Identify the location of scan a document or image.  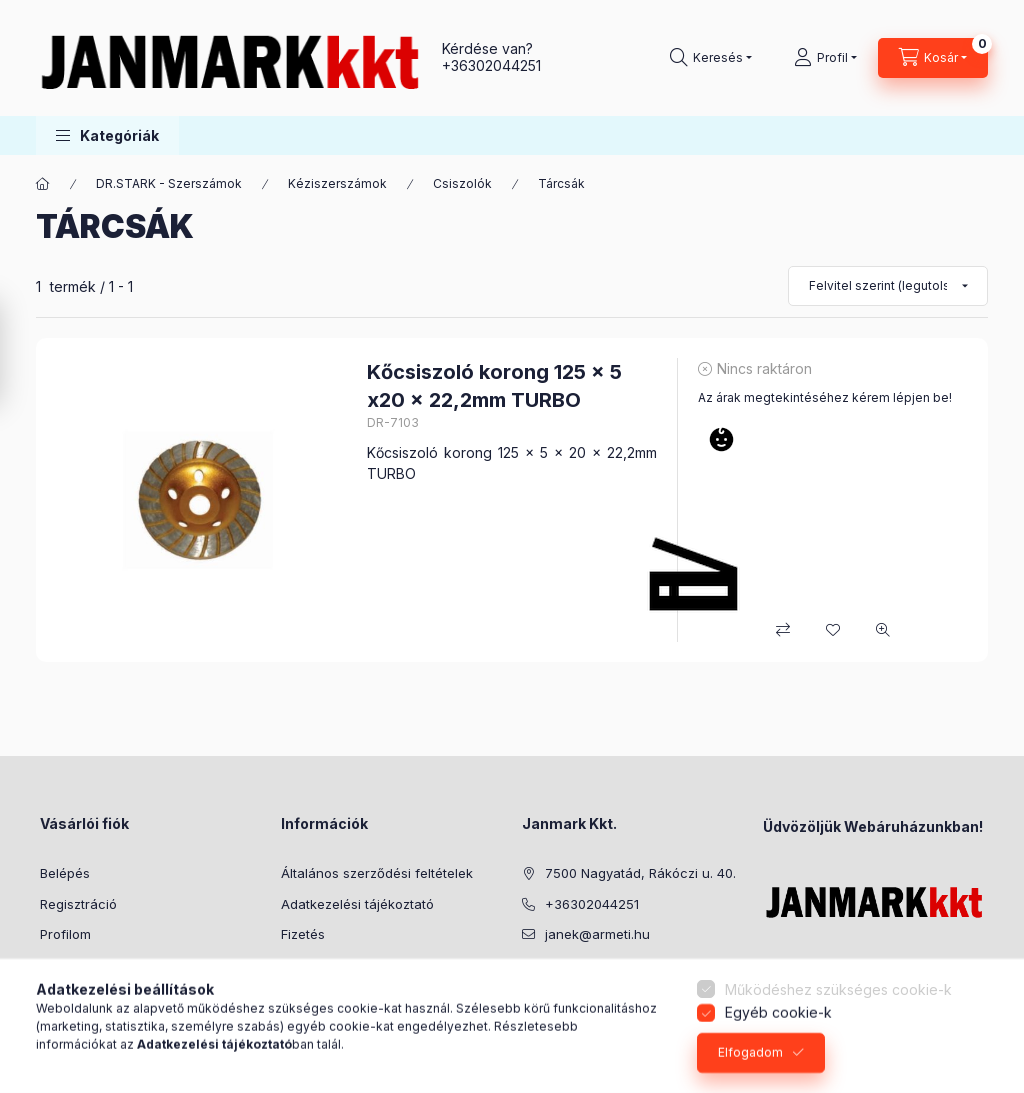
(693, 571).